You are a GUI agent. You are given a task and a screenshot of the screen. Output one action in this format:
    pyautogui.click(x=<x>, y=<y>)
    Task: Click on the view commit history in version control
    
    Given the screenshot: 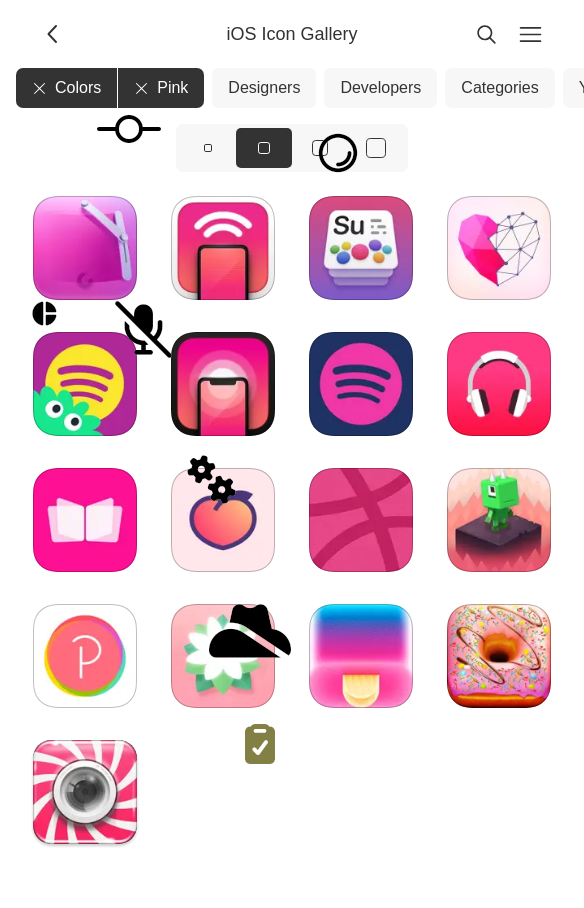 What is the action you would take?
    pyautogui.click(x=129, y=129)
    